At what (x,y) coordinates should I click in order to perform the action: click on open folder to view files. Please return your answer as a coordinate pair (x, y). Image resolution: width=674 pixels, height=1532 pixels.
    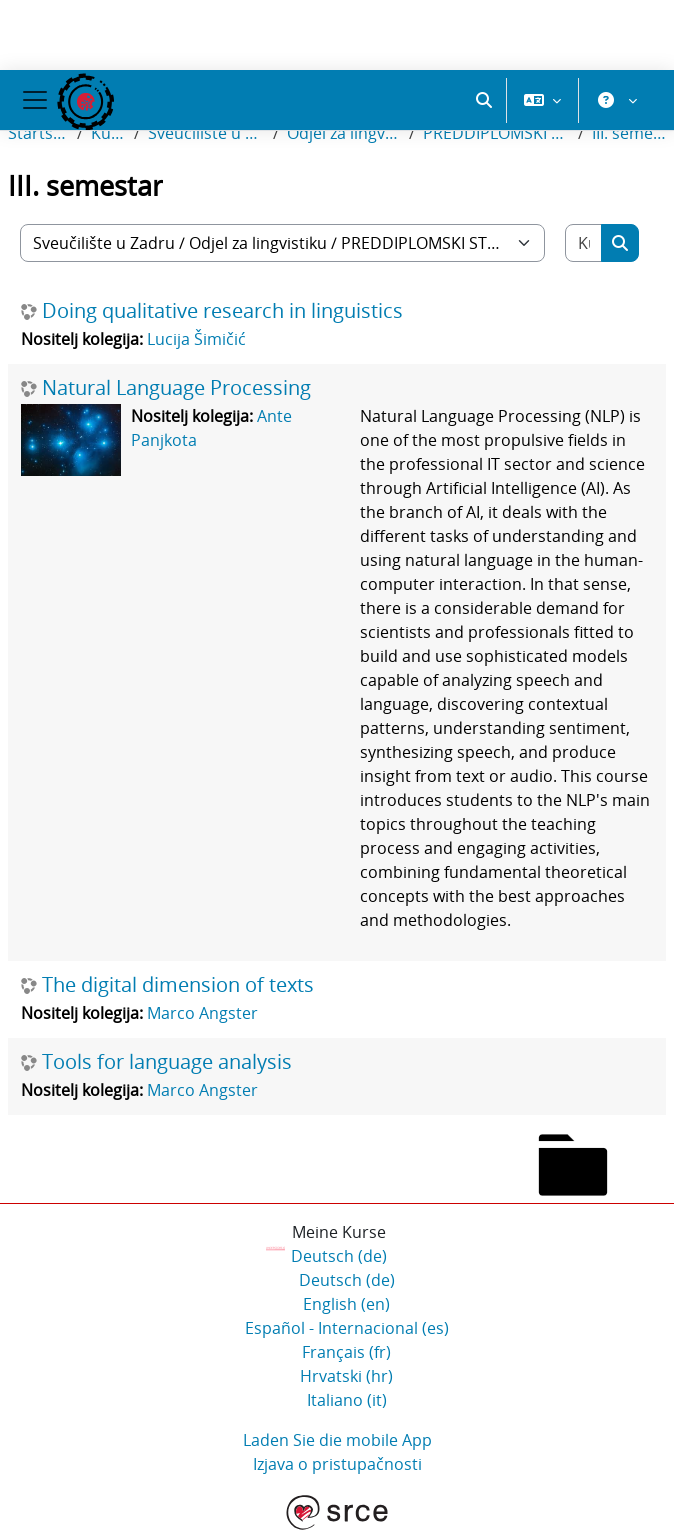
    Looking at the image, I should click on (573, 1165).